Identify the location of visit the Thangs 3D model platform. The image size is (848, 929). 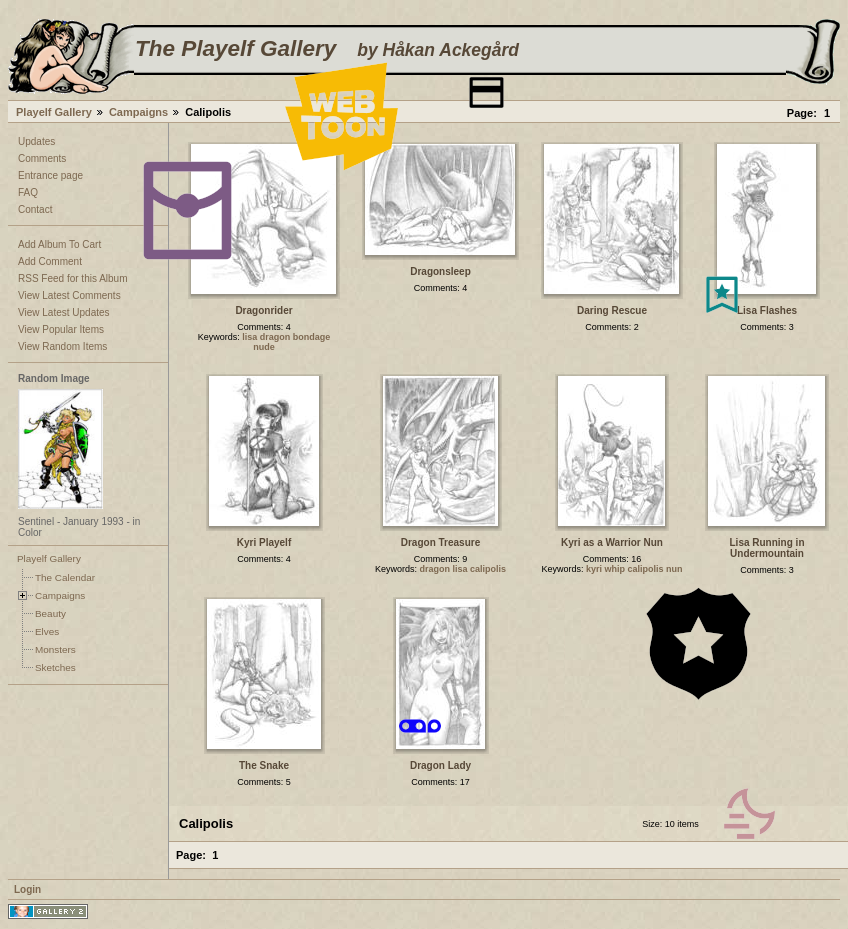
(420, 726).